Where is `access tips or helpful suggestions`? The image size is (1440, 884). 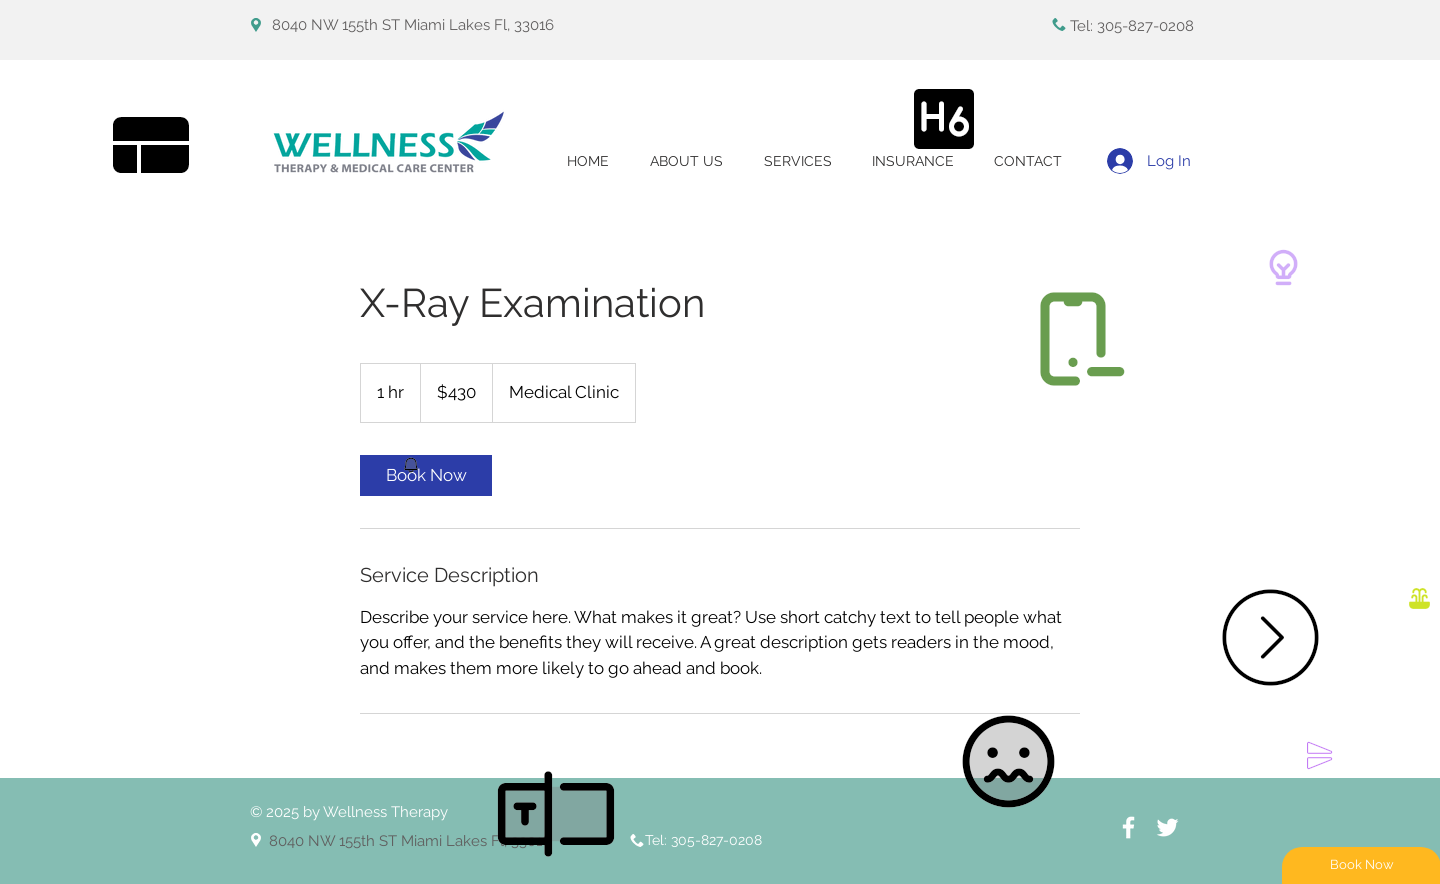 access tips or helpful suggestions is located at coordinates (1283, 267).